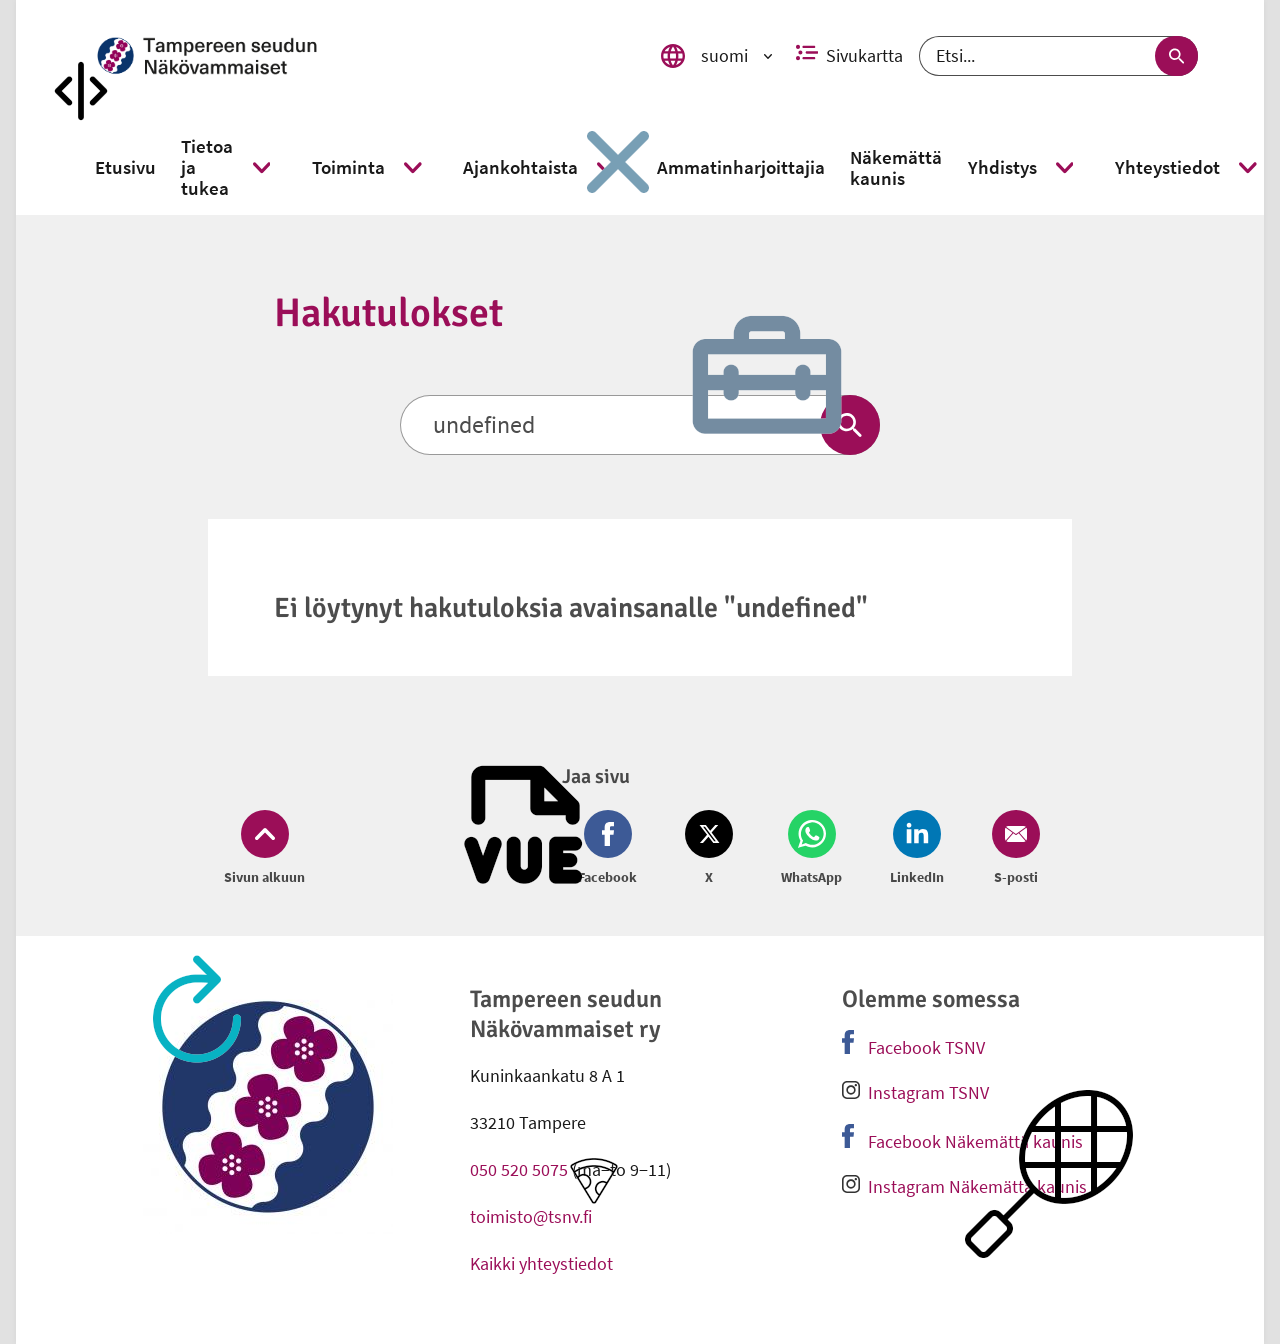  I want to click on access tools and utilities, so click(767, 380).